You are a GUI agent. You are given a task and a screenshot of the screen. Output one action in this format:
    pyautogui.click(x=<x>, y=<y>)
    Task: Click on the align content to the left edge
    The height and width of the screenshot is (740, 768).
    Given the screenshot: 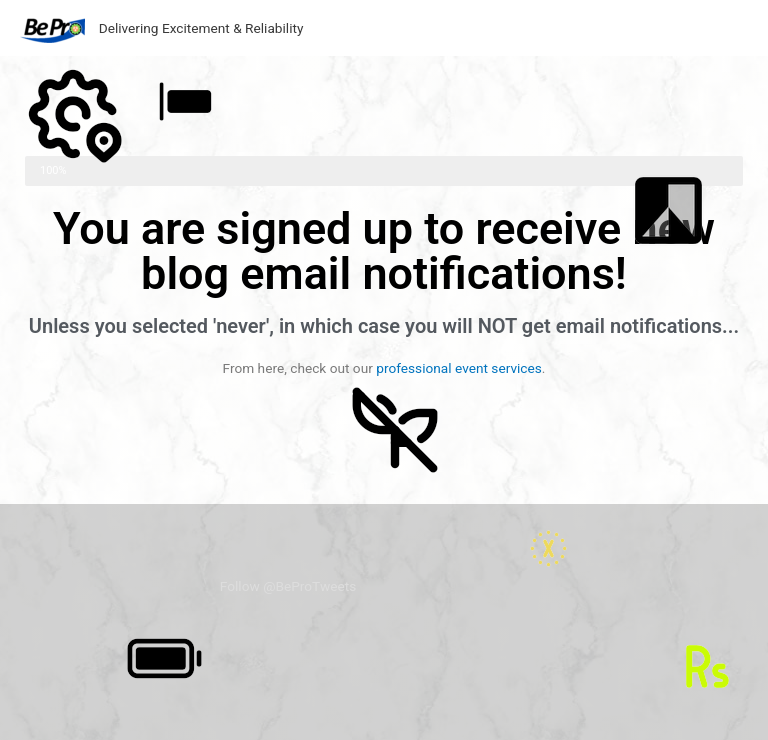 What is the action you would take?
    pyautogui.click(x=184, y=101)
    